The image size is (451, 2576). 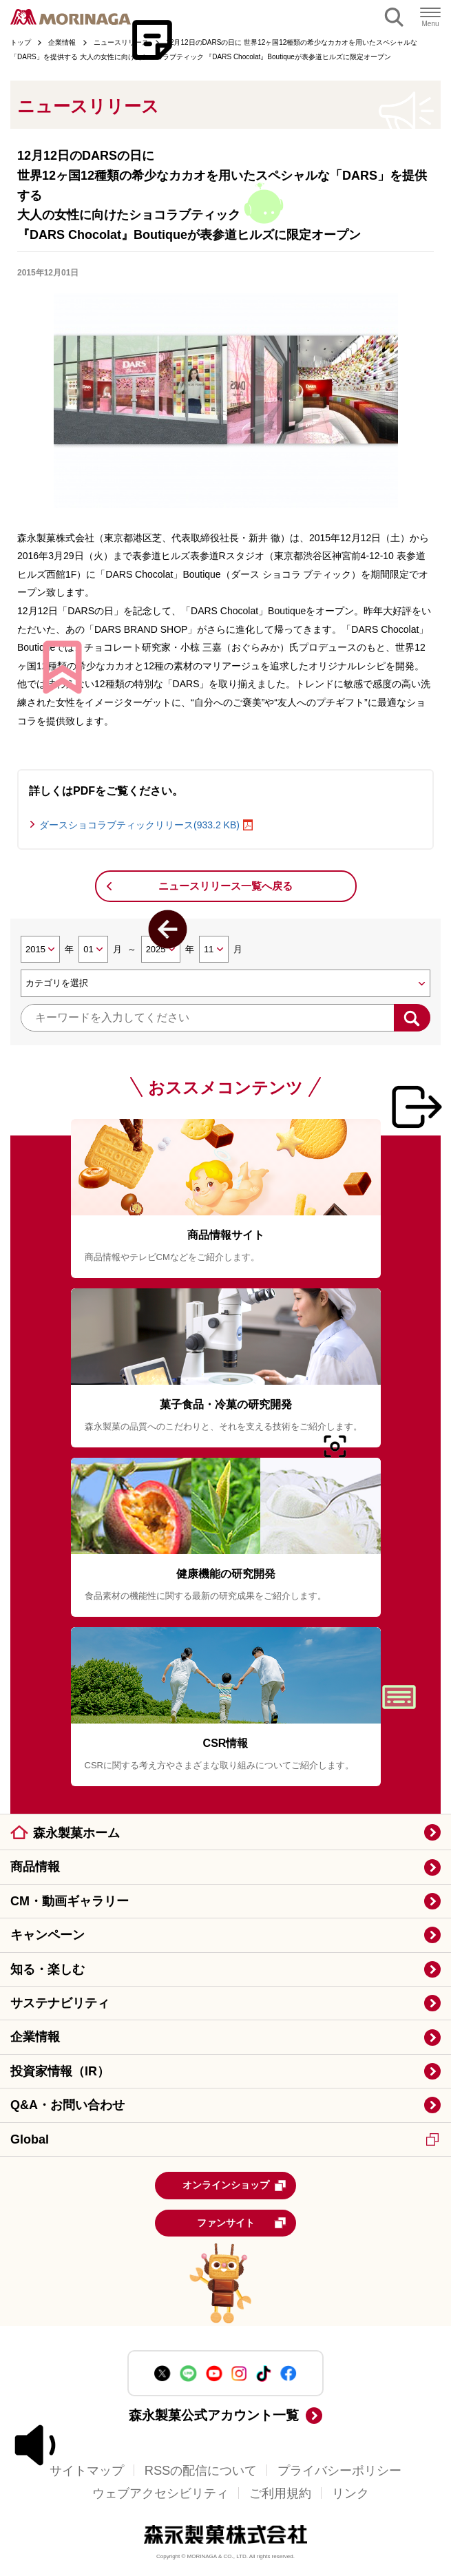 What do you see at coordinates (167, 929) in the screenshot?
I see `go back to the previous screen` at bounding box center [167, 929].